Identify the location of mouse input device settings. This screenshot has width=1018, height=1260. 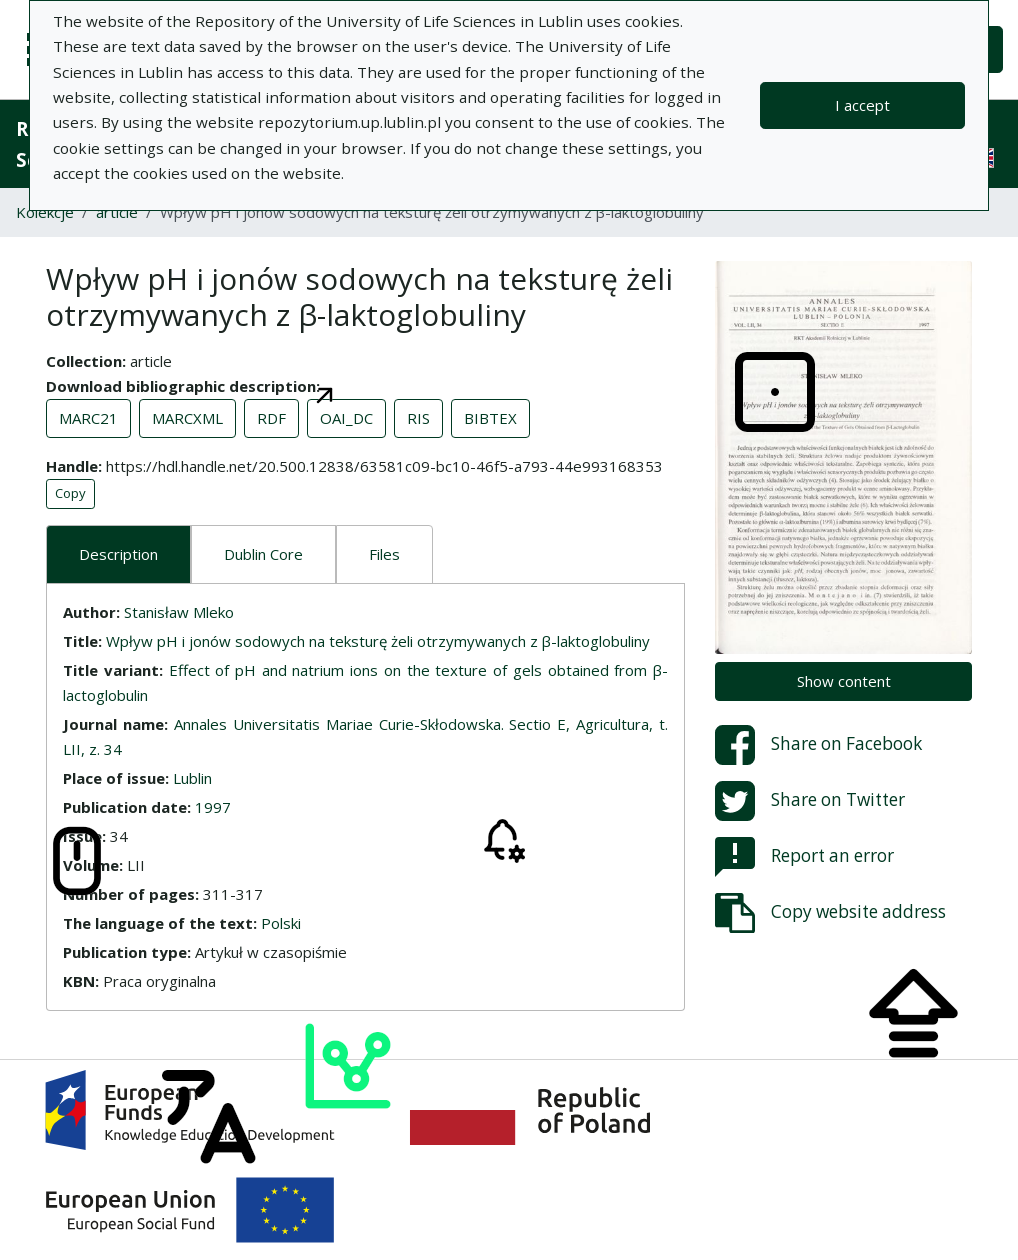
(77, 861).